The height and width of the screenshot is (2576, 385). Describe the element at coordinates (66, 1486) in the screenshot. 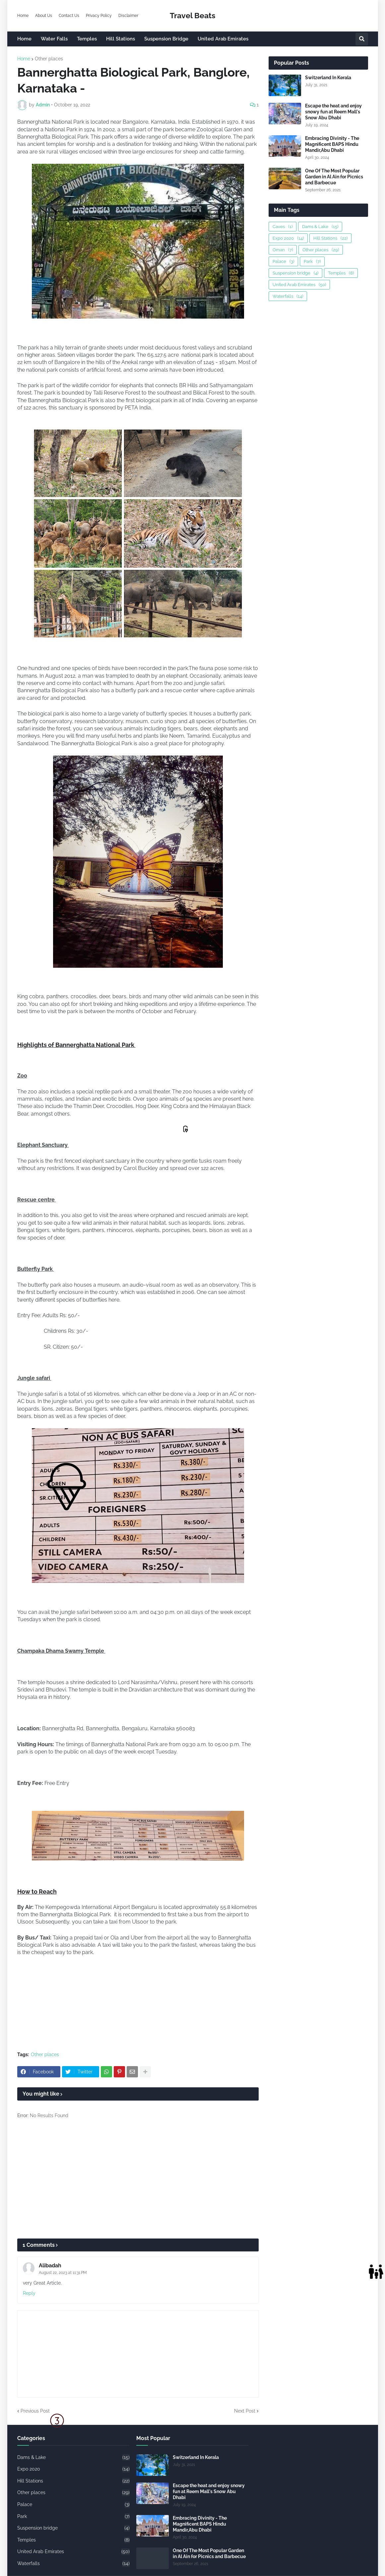

I see `browse desserts or frozen treats category` at that location.